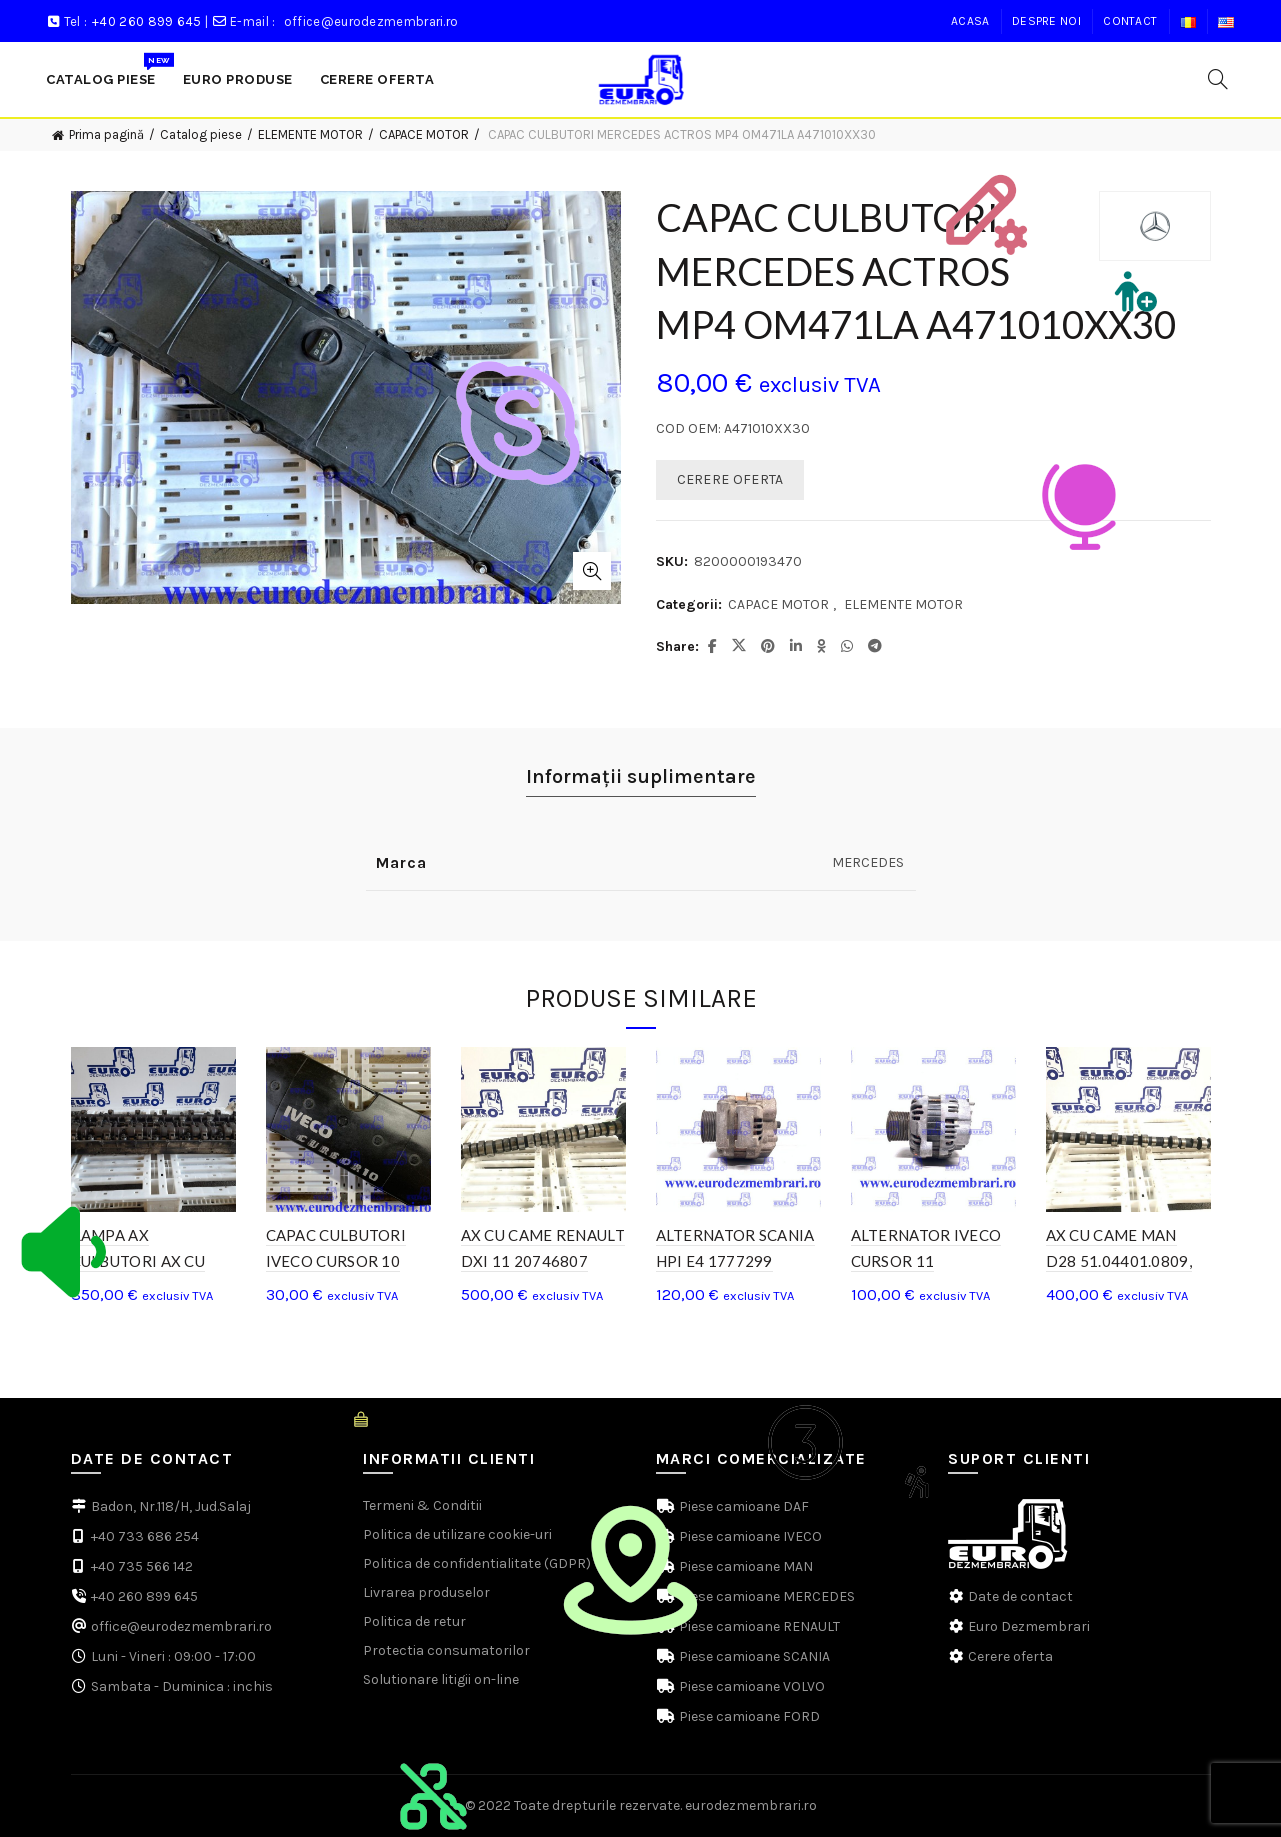  What do you see at coordinates (805, 1442) in the screenshot?
I see `indicates step three in a multi-step process` at bounding box center [805, 1442].